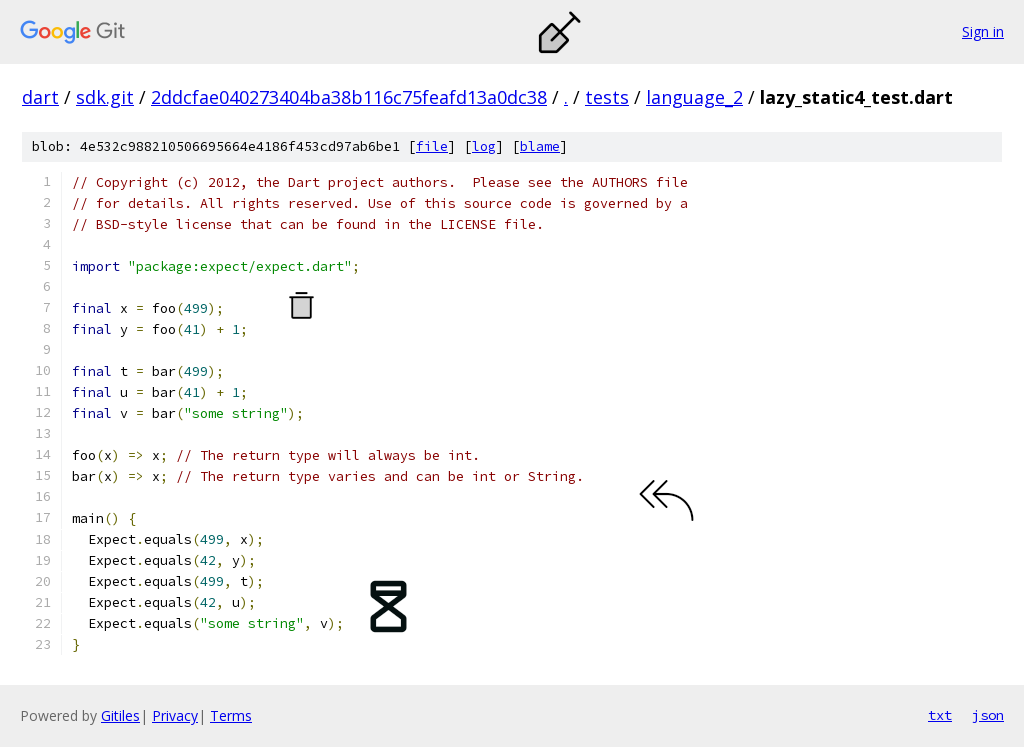 The width and height of the screenshot is (1024, 747). Describe the element at coordinates (388, 606) in the screenshot. I see `indicates a timer or countdown just started` at that location.